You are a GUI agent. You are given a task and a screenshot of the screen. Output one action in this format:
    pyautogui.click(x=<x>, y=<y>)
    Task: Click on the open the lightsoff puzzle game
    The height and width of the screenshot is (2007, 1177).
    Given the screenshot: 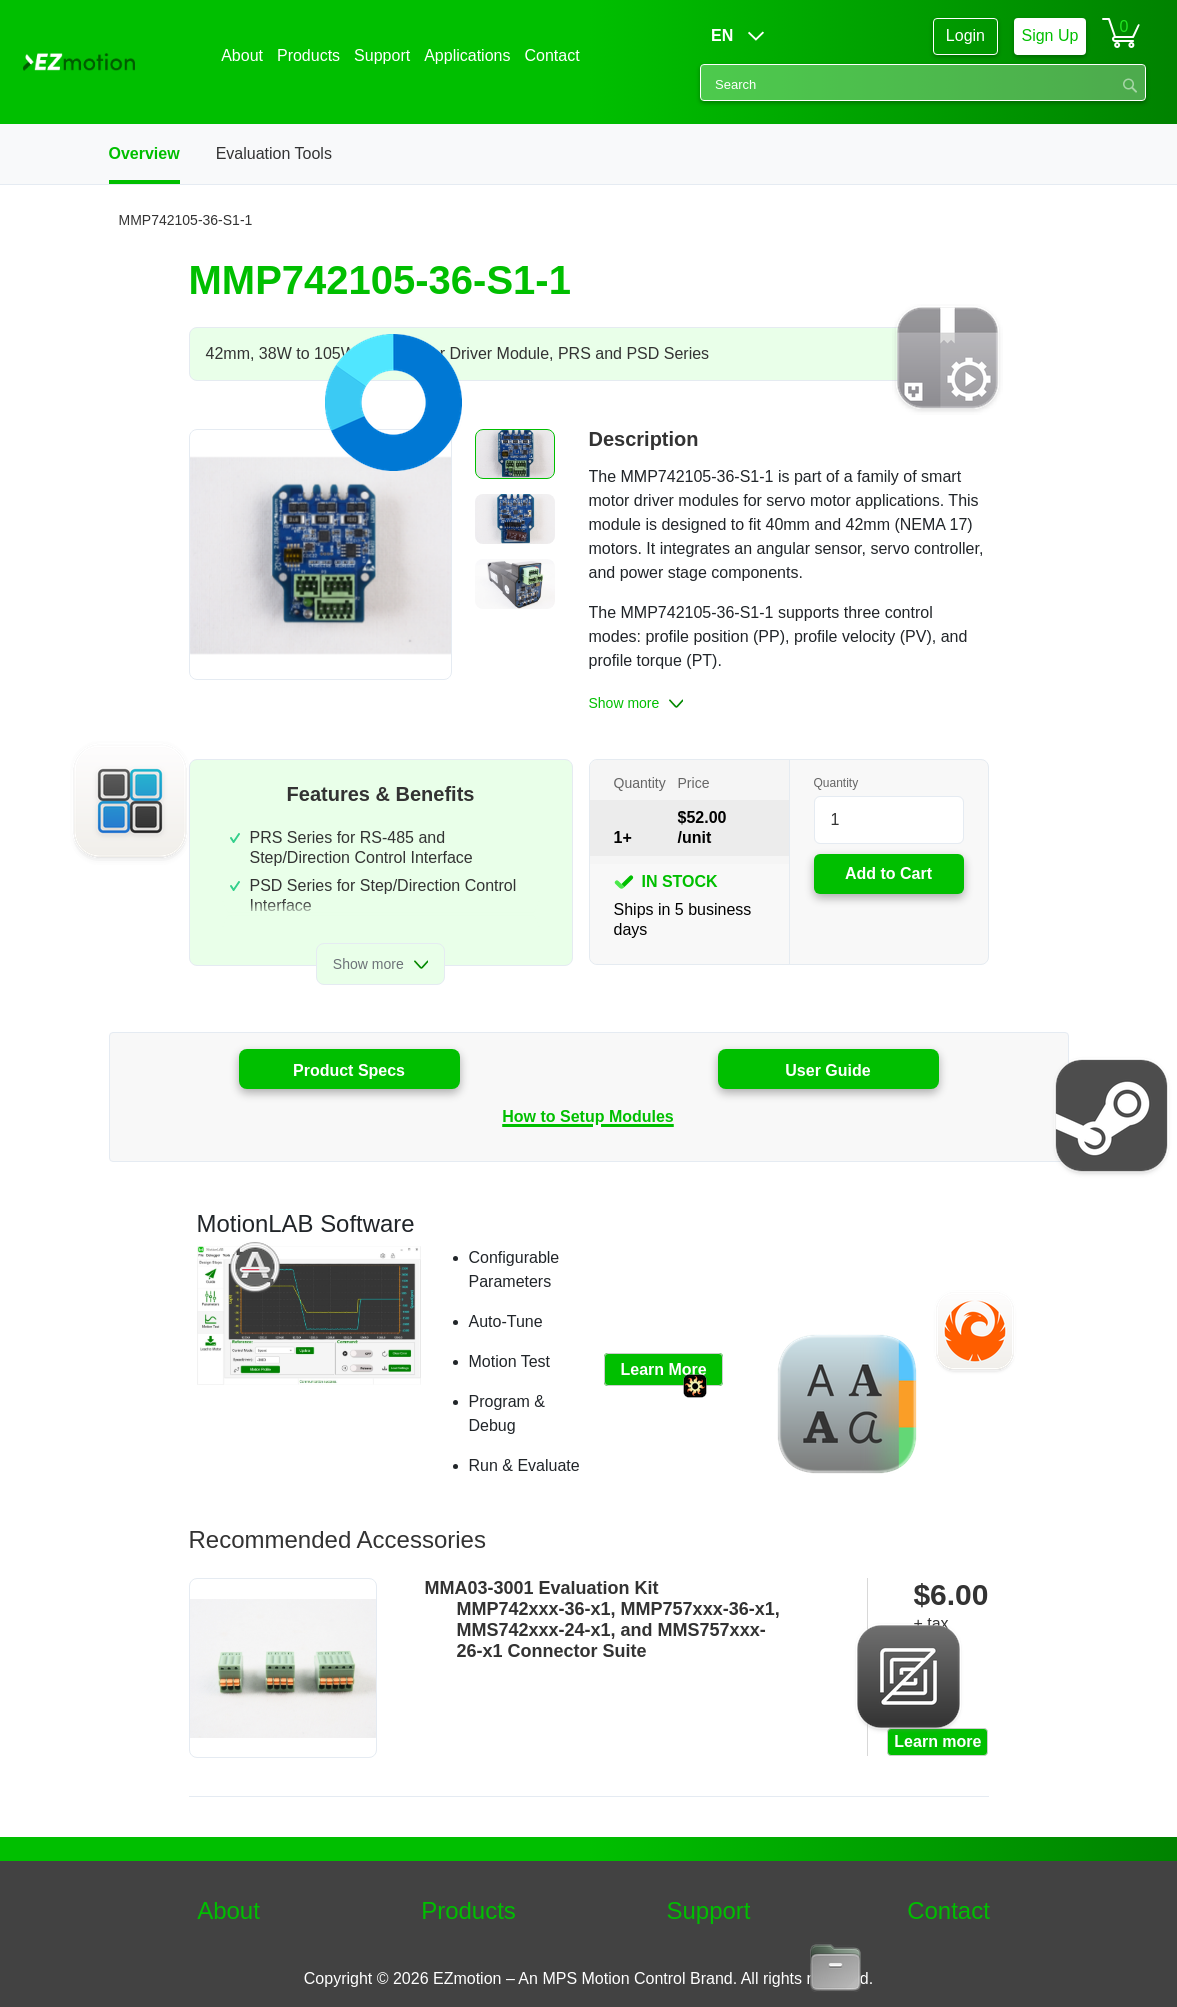 What is the action you would take?
    pyautogui.click(x=130, y=801)
    